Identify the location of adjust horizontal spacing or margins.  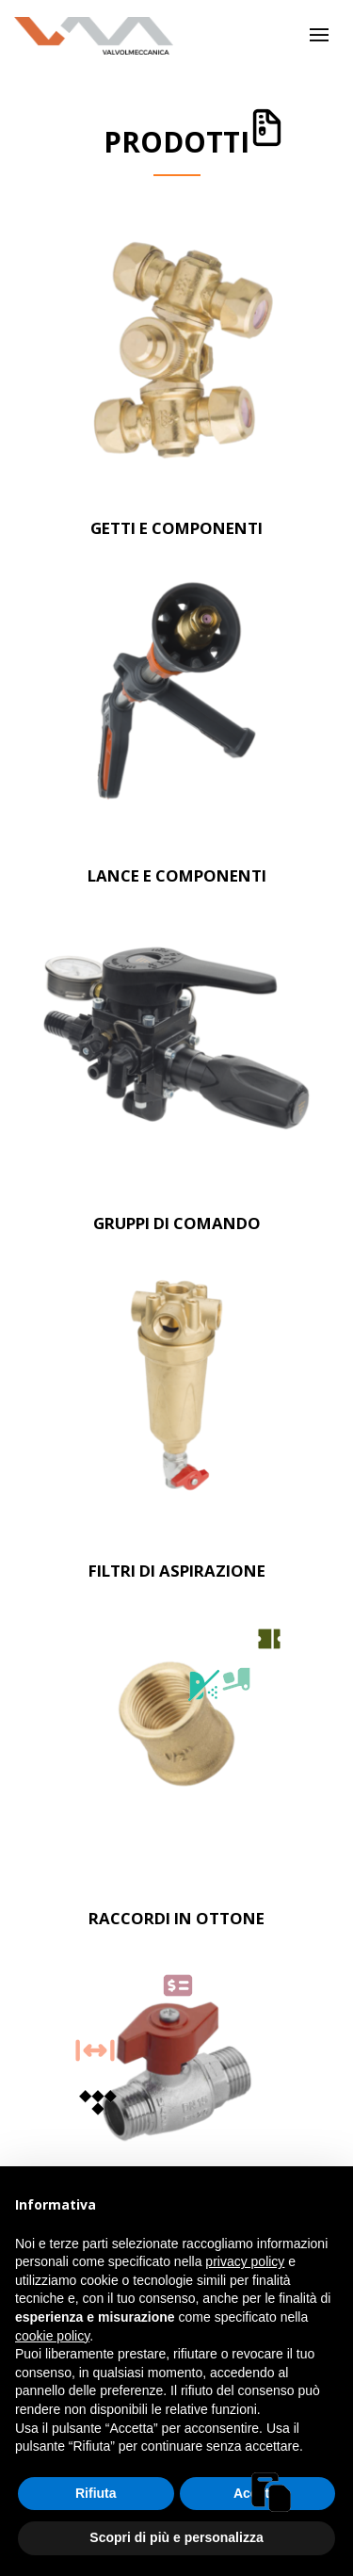
(95, 2050).